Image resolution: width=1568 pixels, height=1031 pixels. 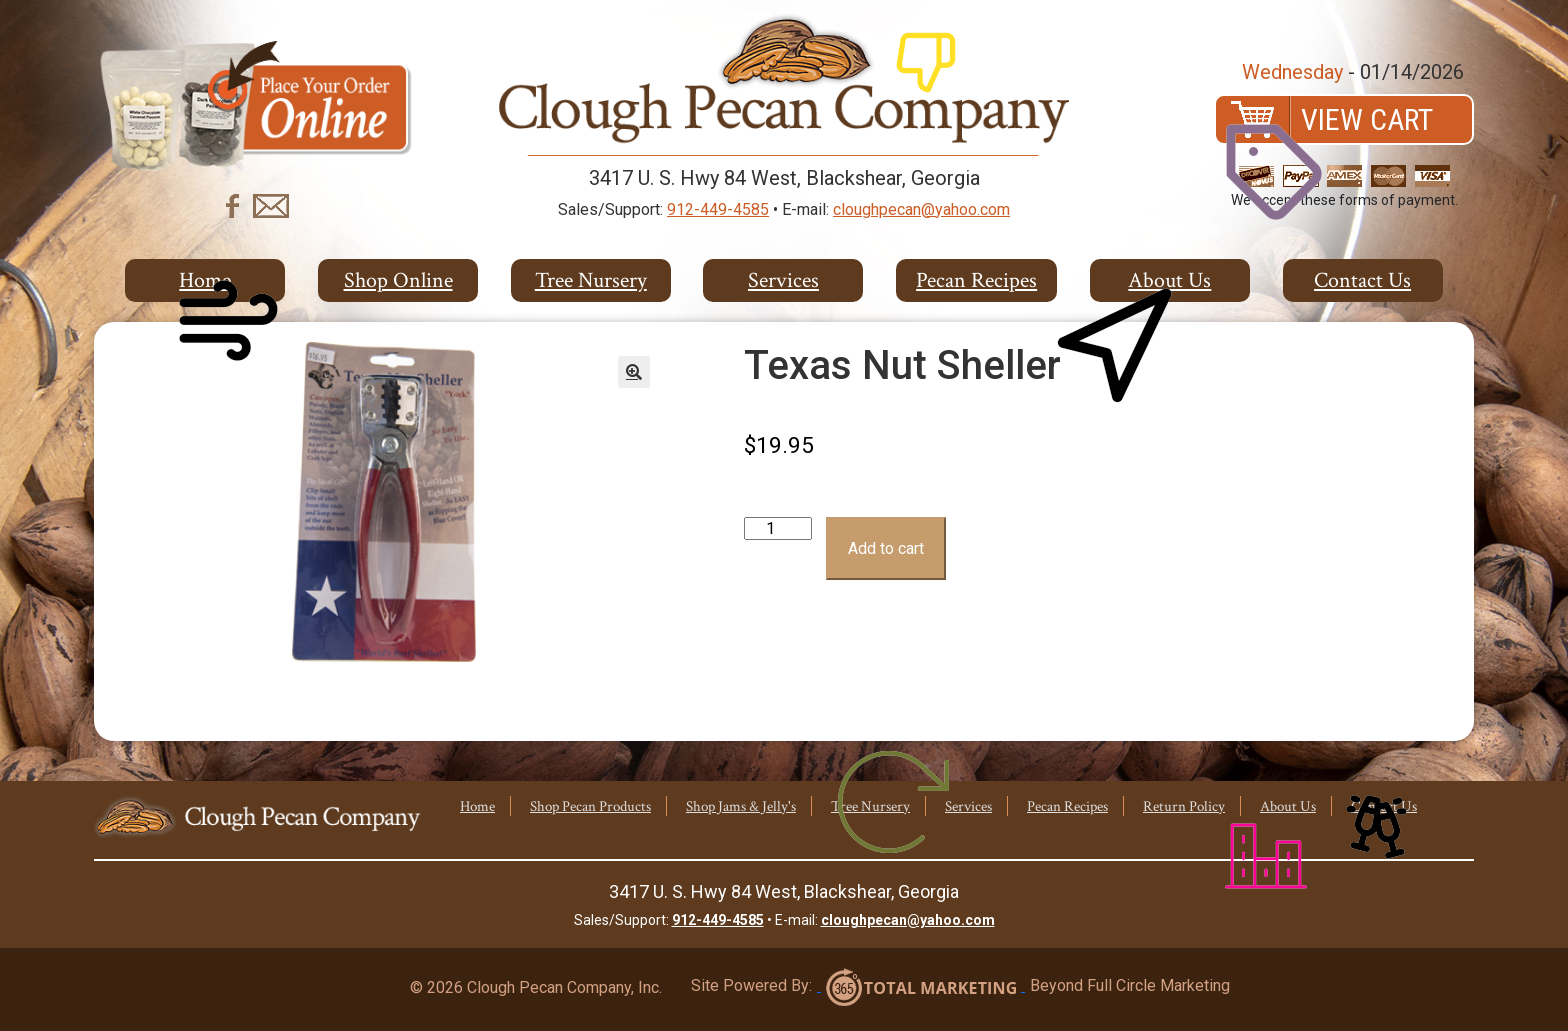 What do you see at coordinates (1266, 856) in the screenshot?
I see `view city or urban locations` at bounding box center [1266, 856].